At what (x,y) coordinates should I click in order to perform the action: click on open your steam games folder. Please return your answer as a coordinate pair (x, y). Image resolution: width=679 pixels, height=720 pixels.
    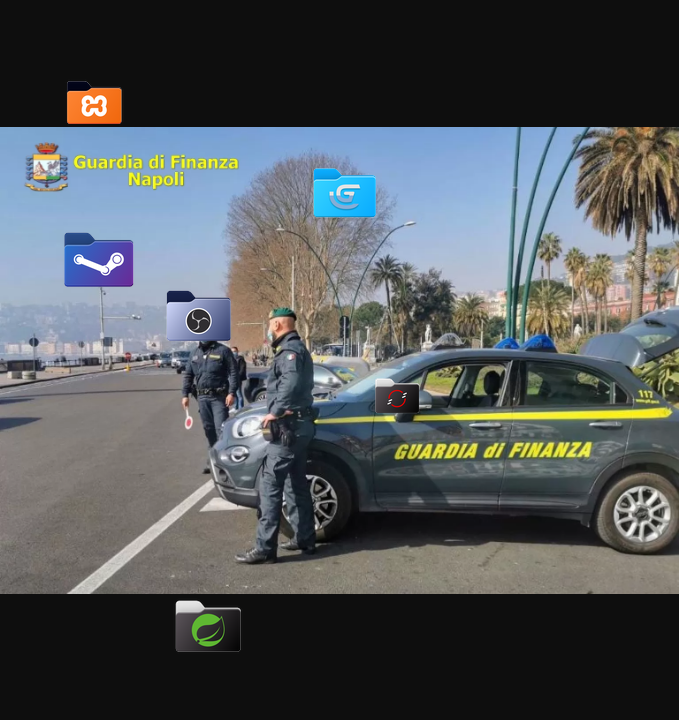
    Looking at the image, I should click on (98, 261).